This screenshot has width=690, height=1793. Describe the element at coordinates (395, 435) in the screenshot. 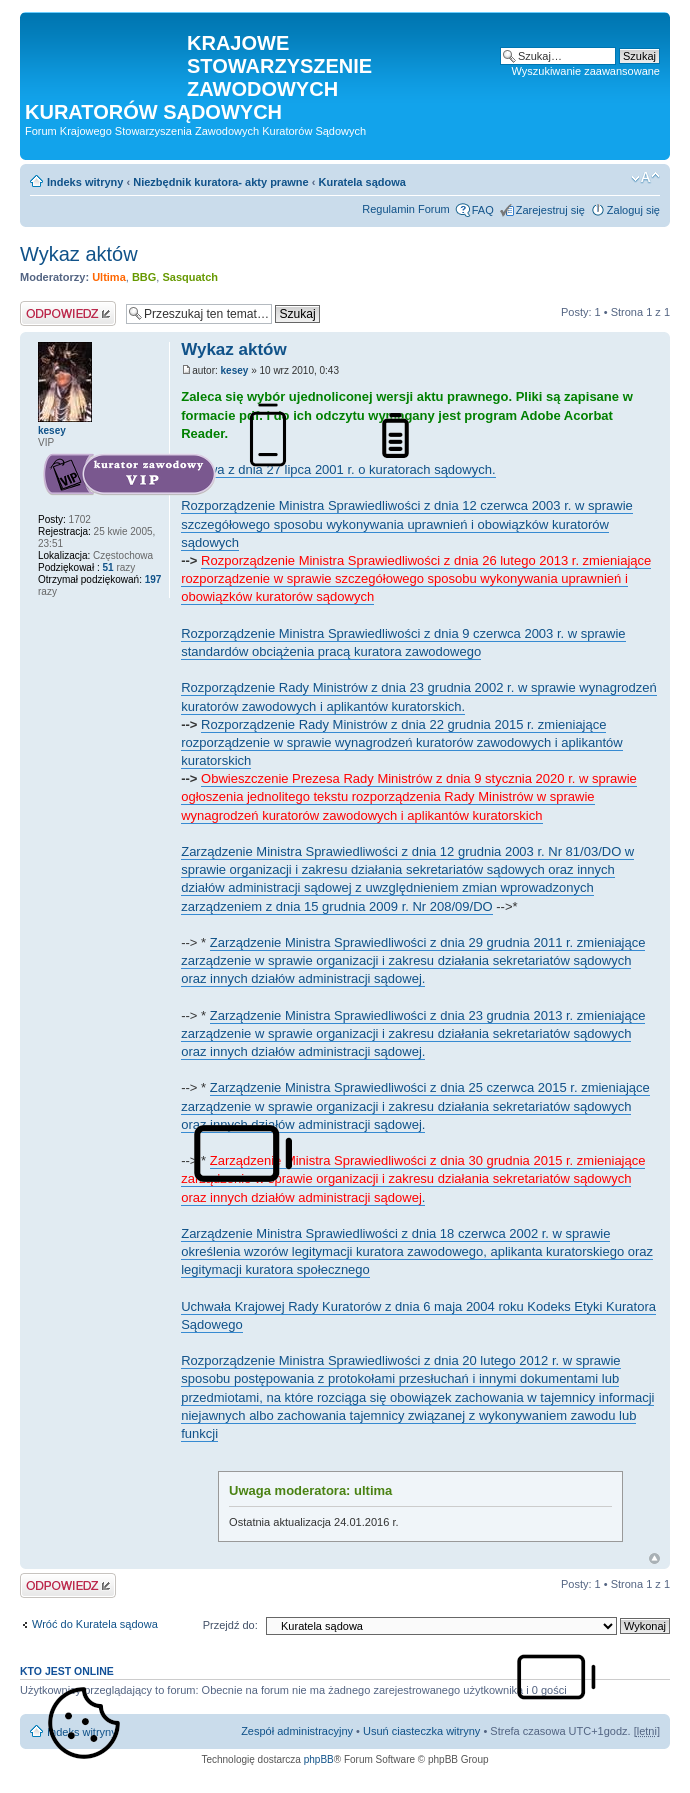

I see `indicates high battery level` at that location.